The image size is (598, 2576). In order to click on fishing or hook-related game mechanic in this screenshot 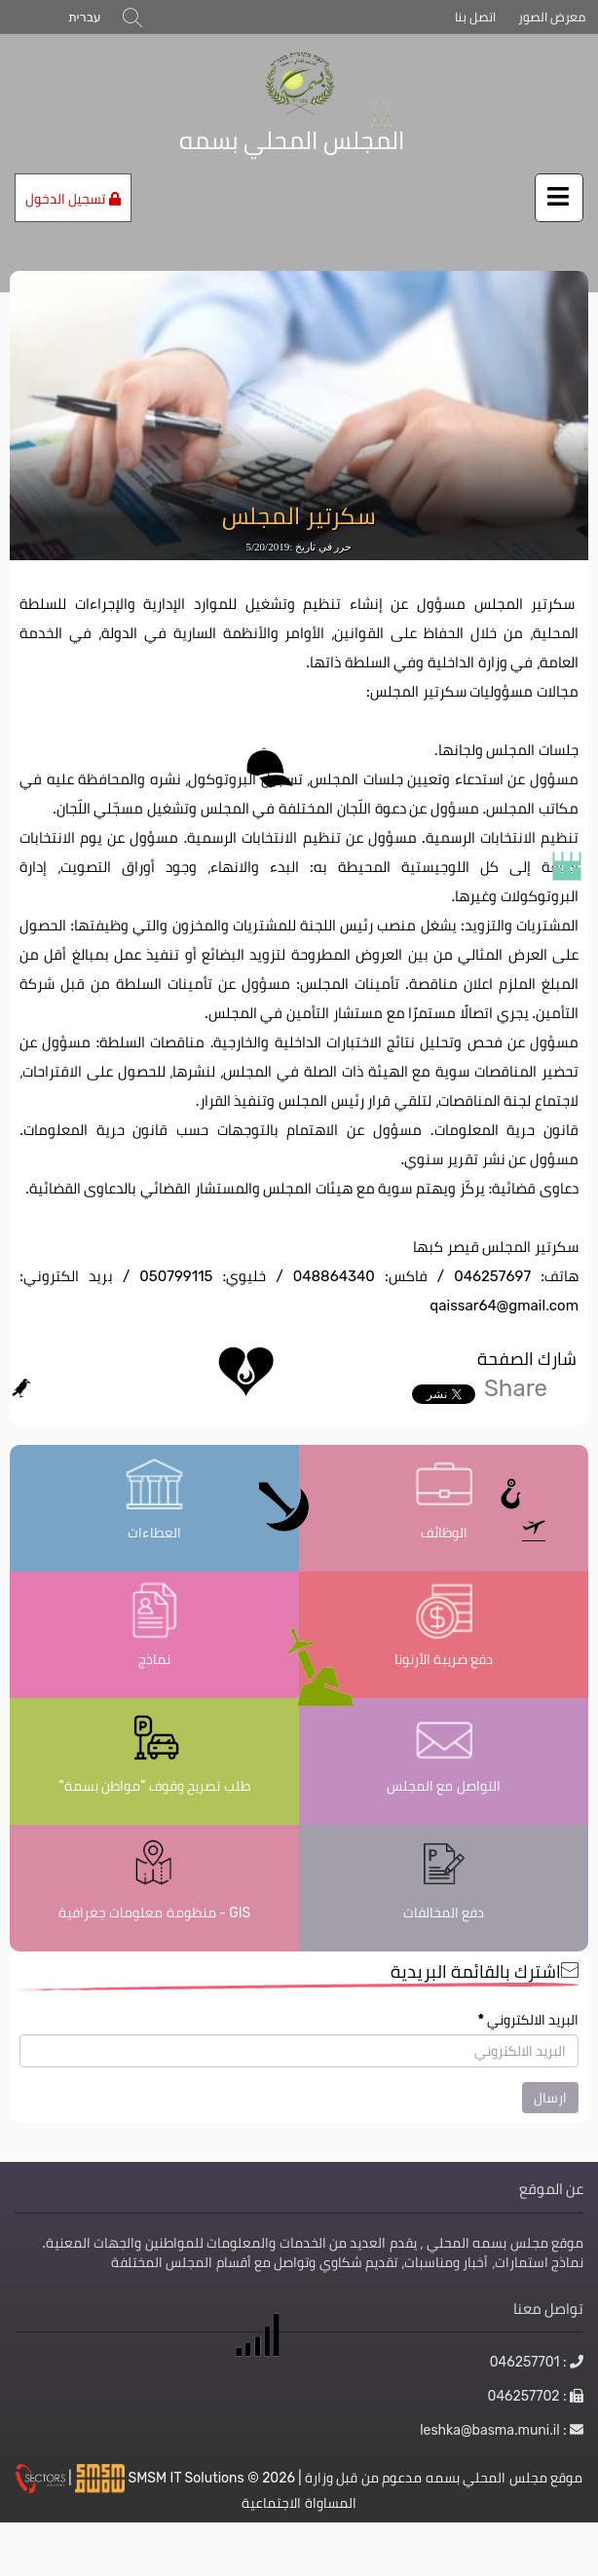, I will do `click(510, 1494)`.